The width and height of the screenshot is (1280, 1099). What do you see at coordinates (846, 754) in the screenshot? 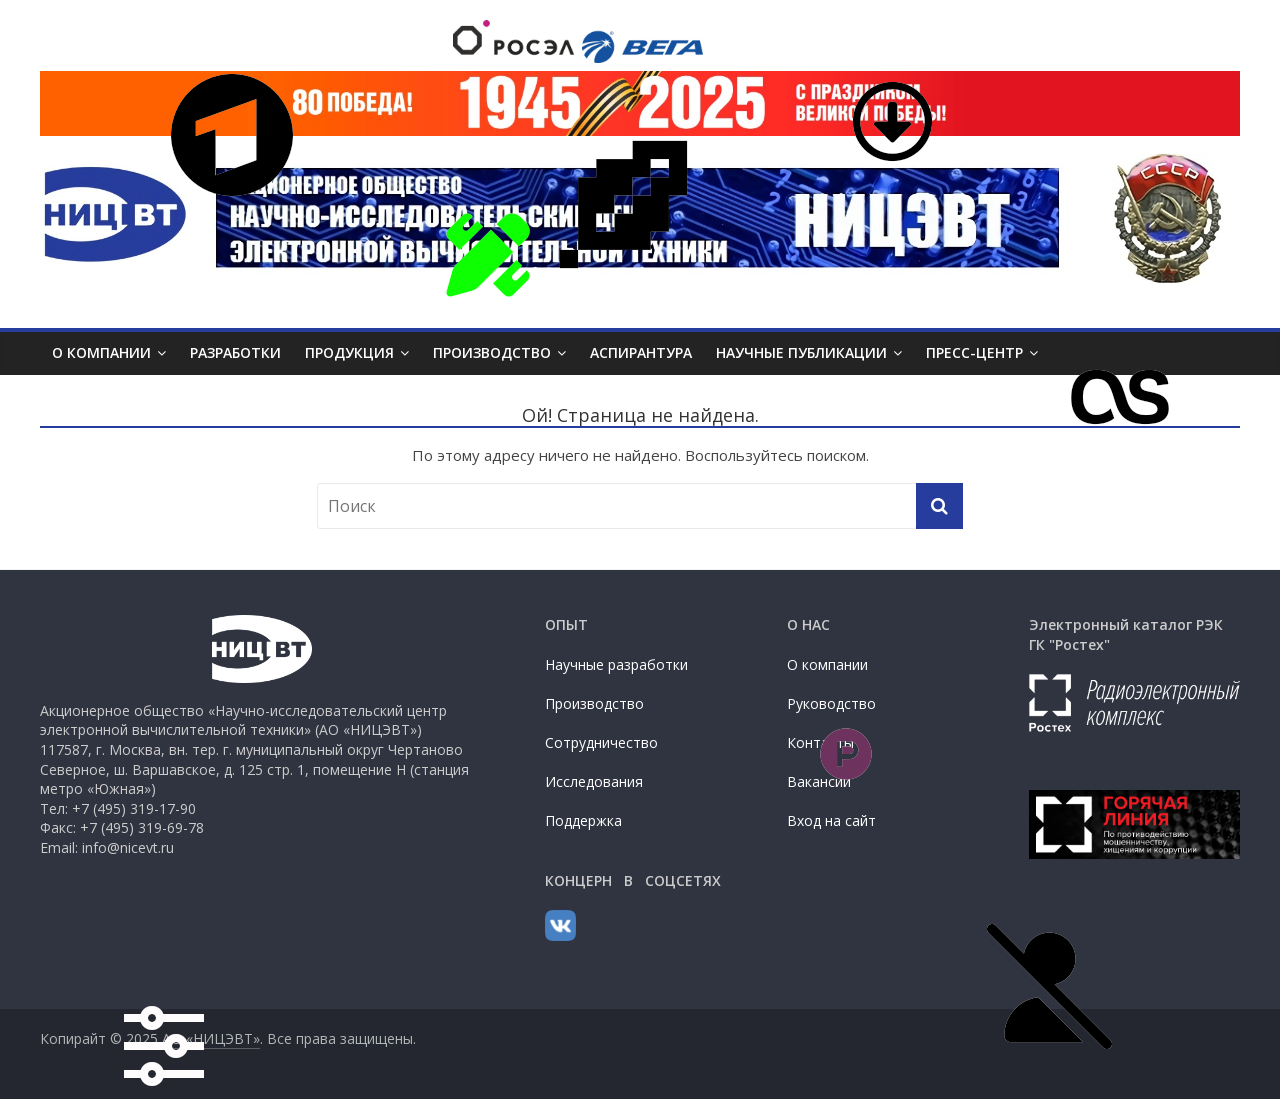
I see `visit product hunt website or app` at bounding box center [846, 754].